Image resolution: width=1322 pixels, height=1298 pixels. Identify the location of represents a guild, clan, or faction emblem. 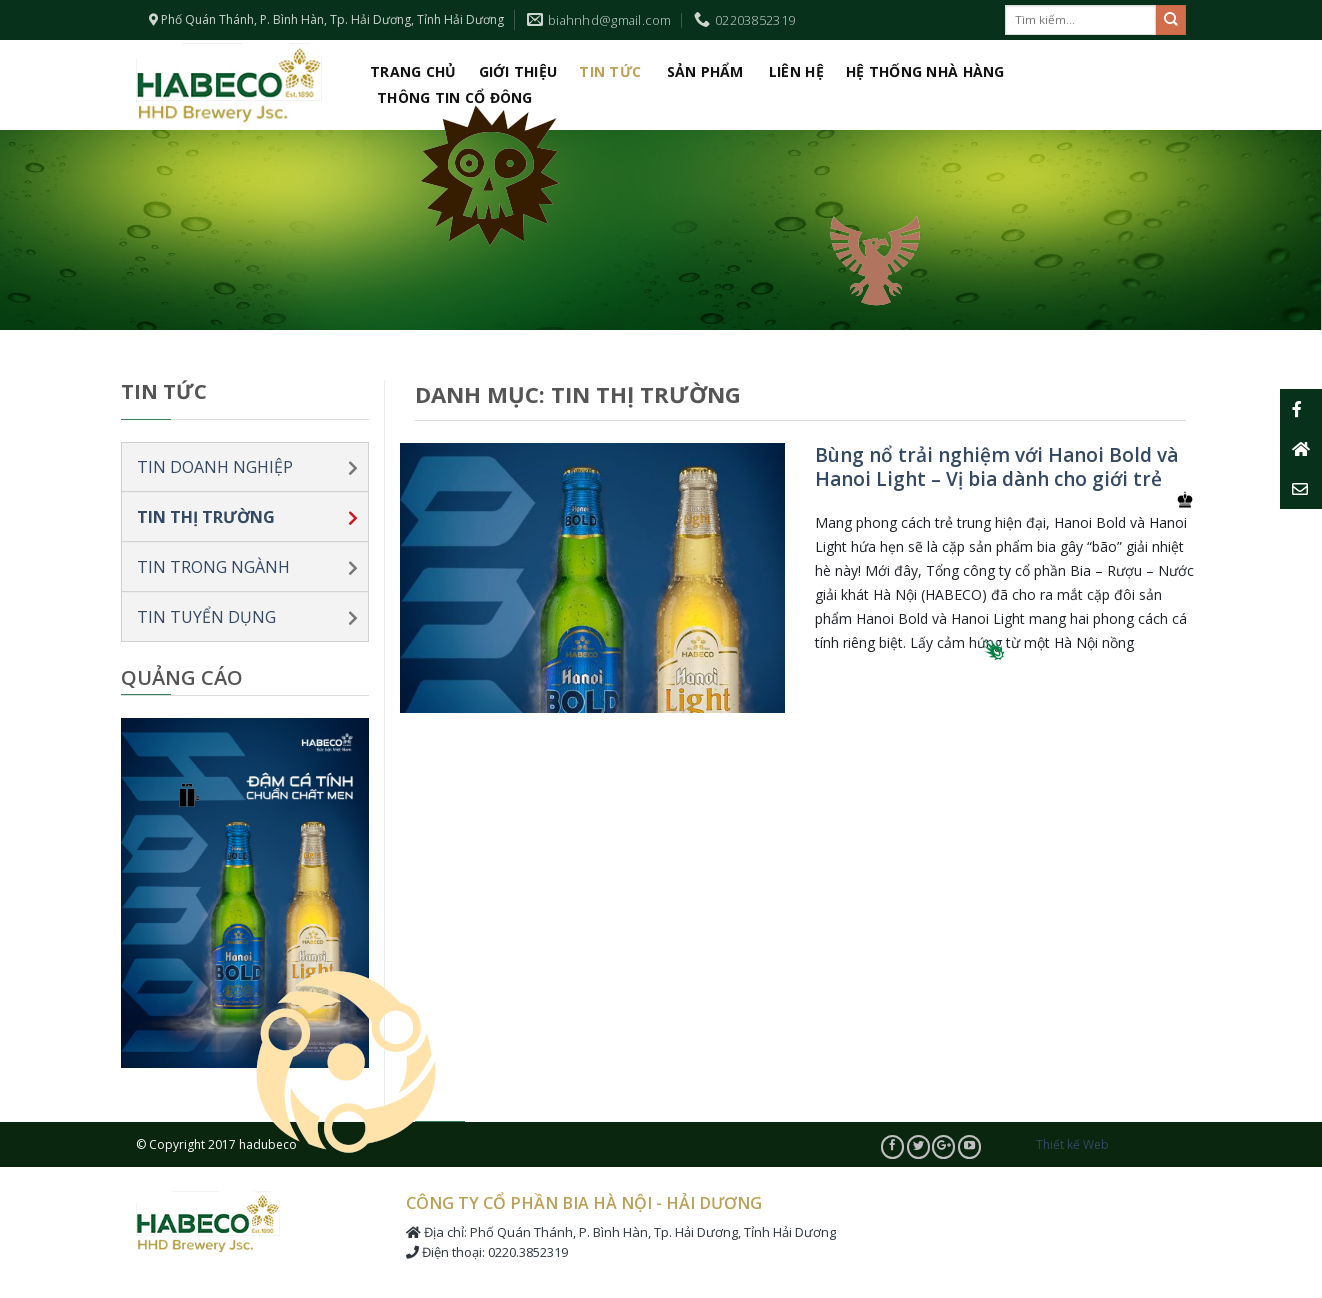
(874, 259).